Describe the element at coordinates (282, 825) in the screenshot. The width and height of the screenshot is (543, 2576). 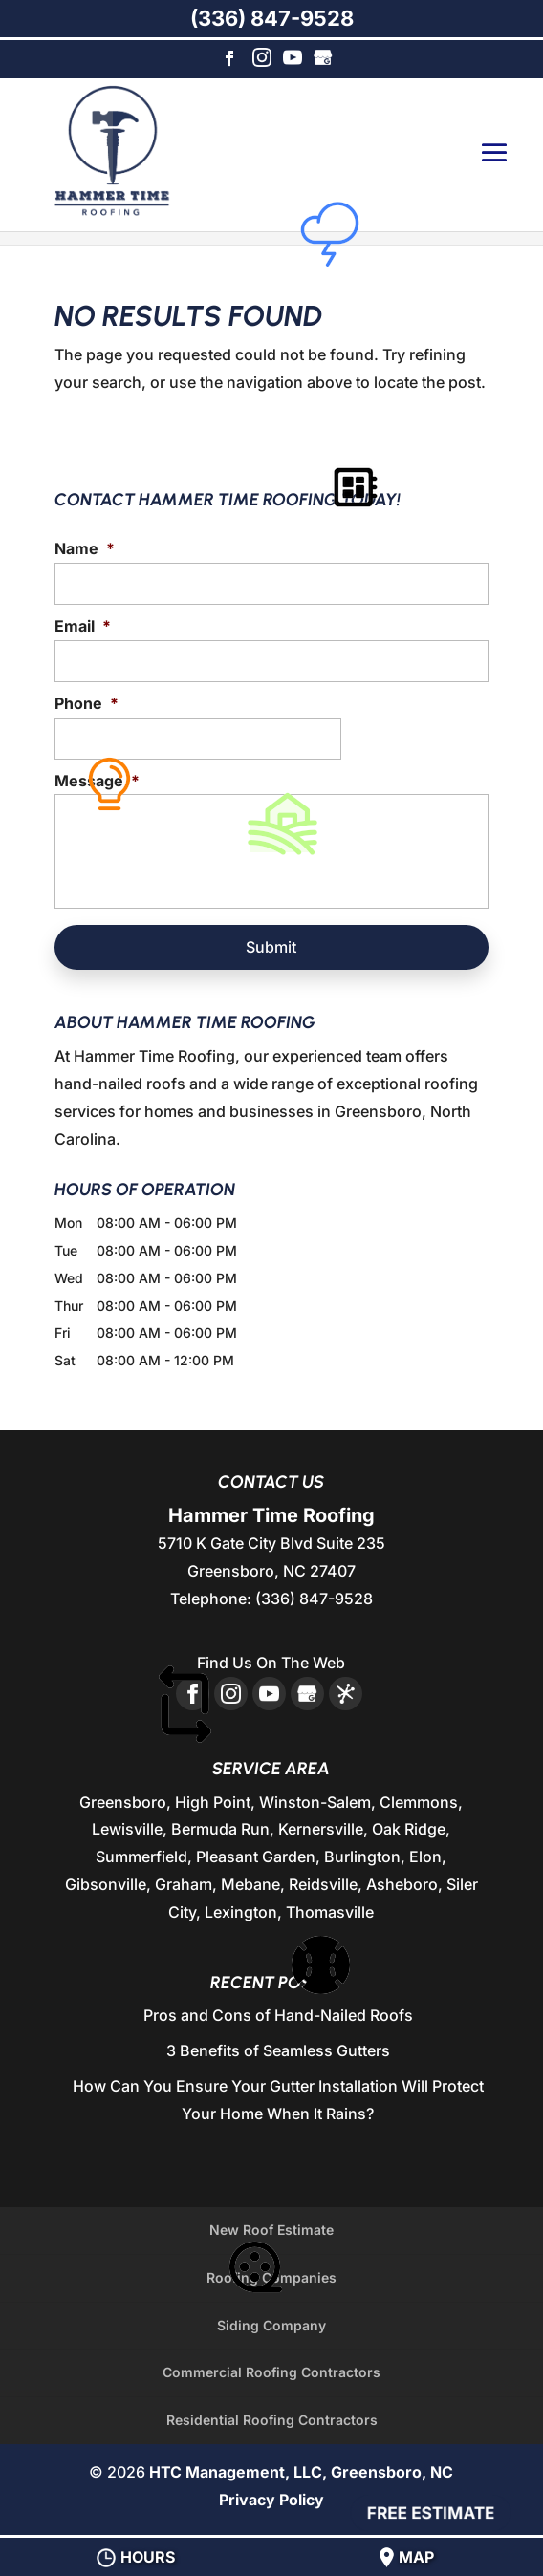
I see `access farm or agricultural settings` at that location.